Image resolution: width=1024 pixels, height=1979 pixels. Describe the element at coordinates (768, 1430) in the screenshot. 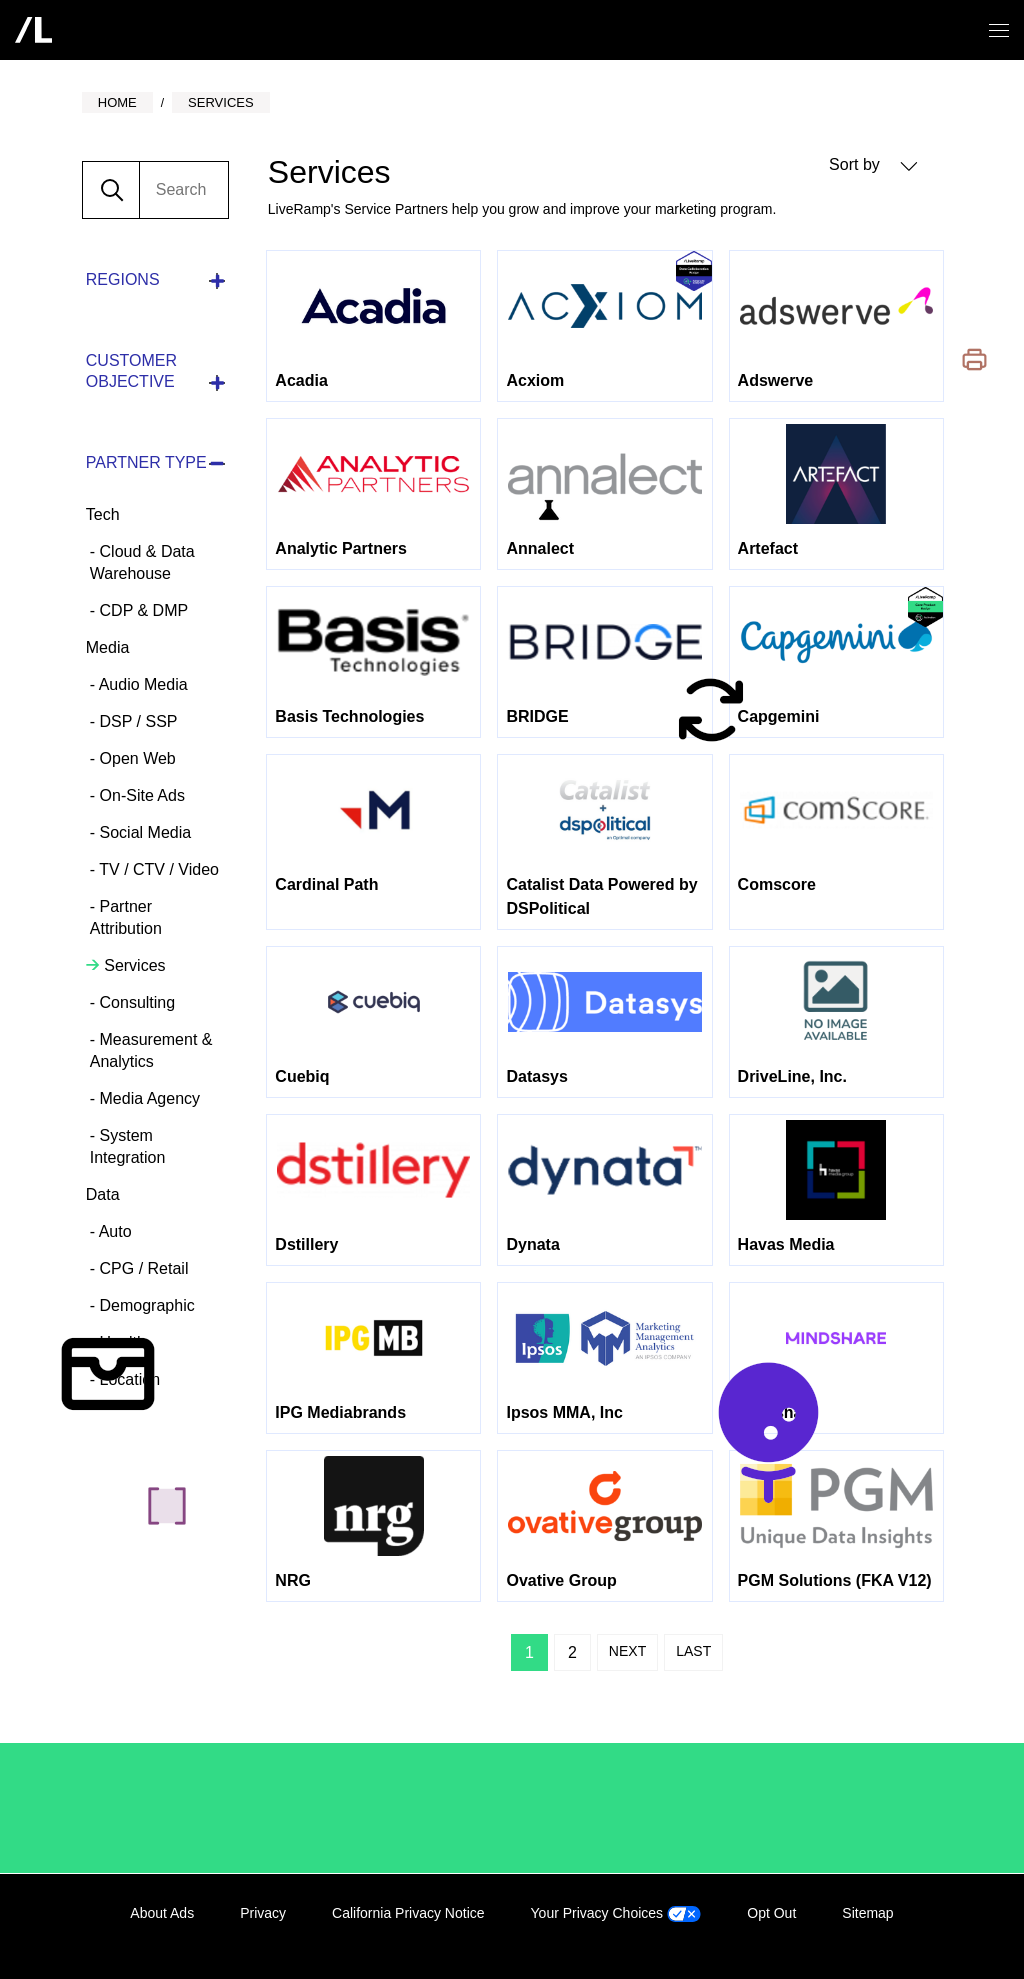

I see `access golf or sports-related features` at that location.